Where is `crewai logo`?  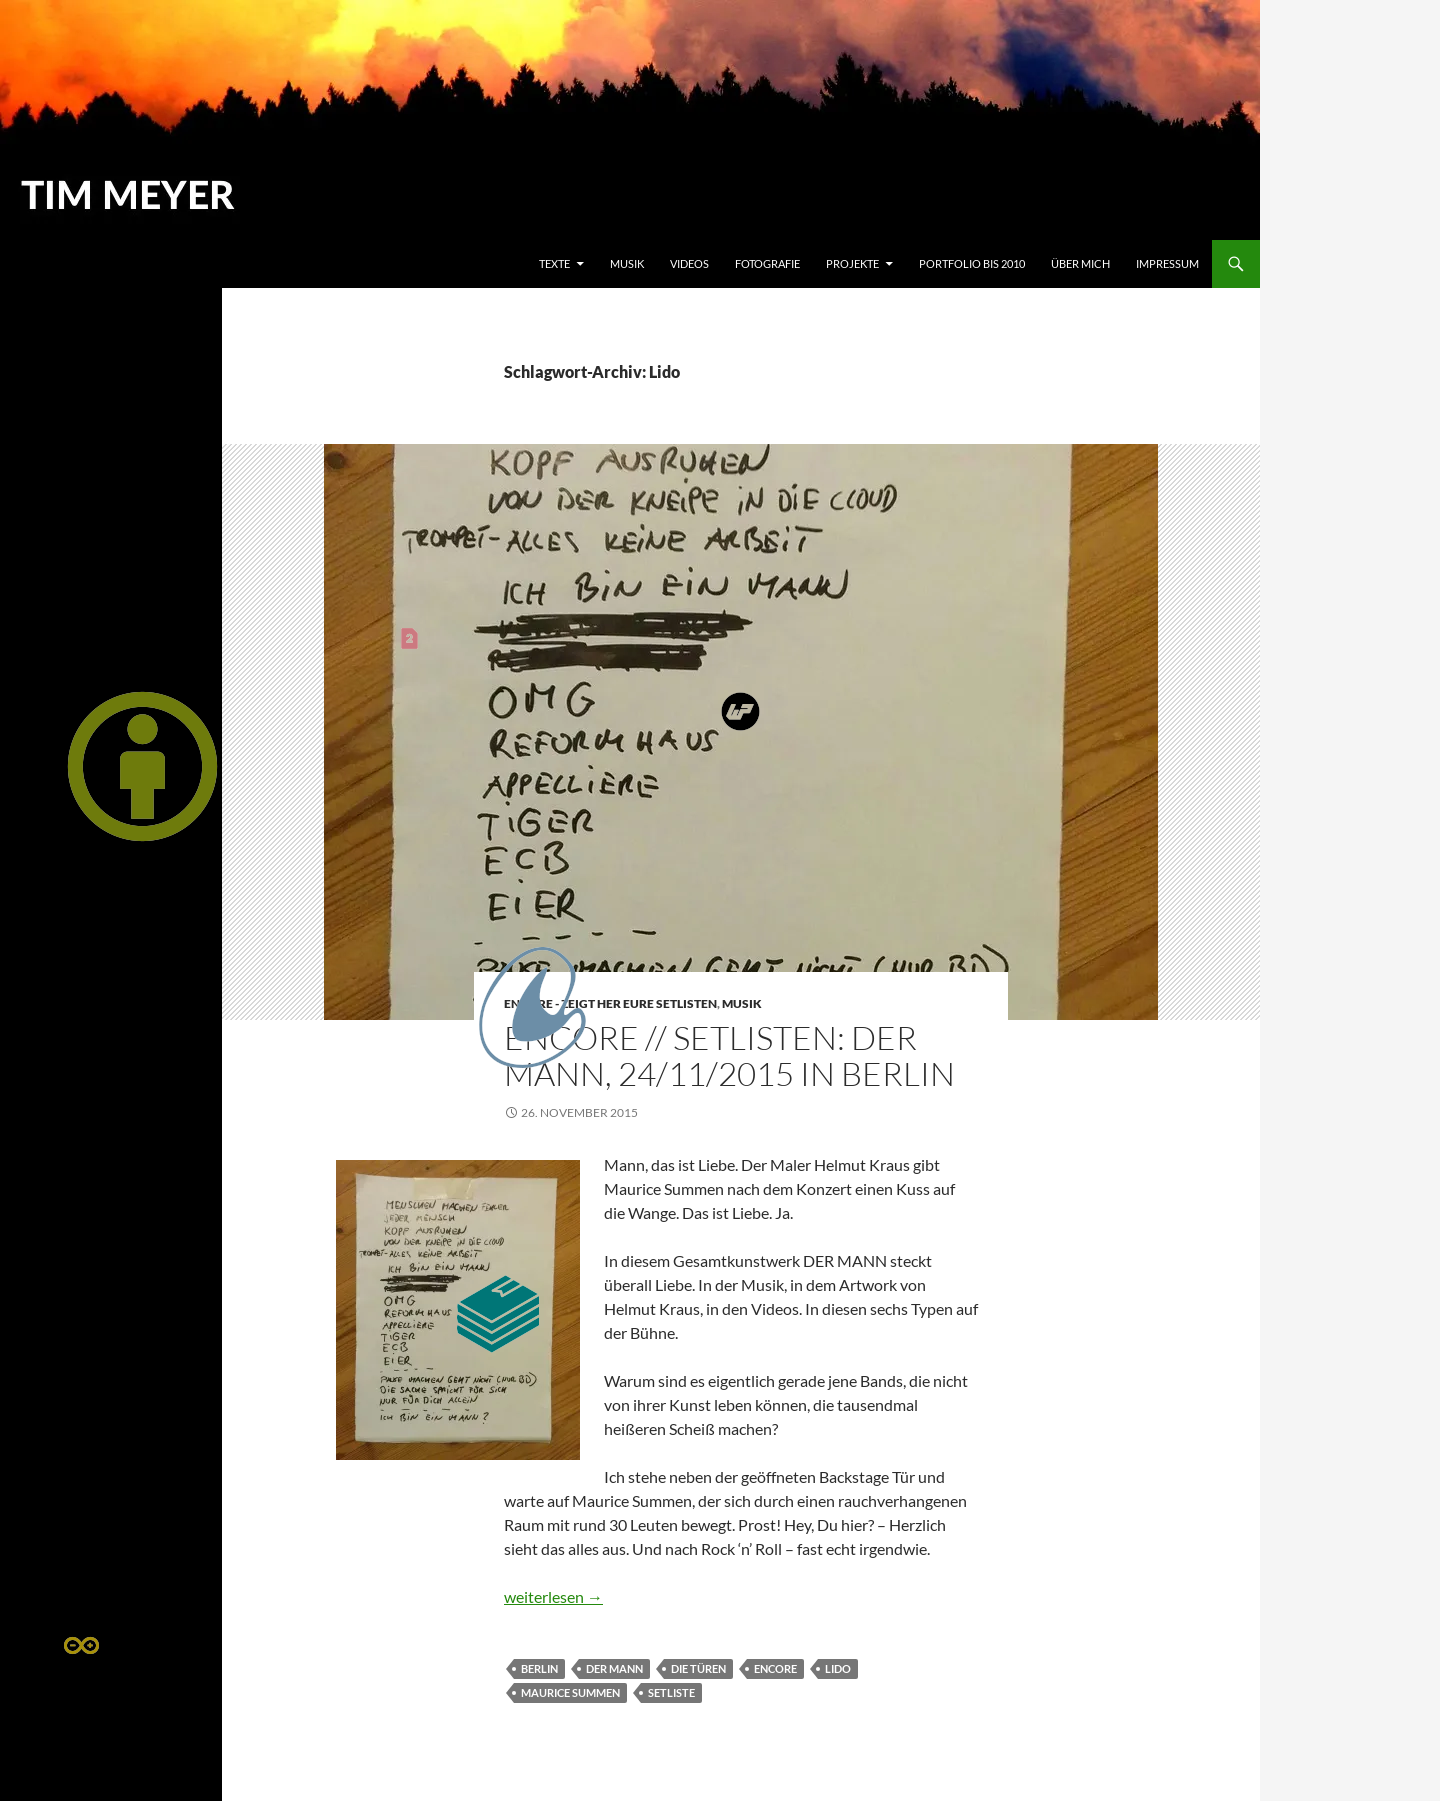
crewai logo is located at coordinates (532, 1007).